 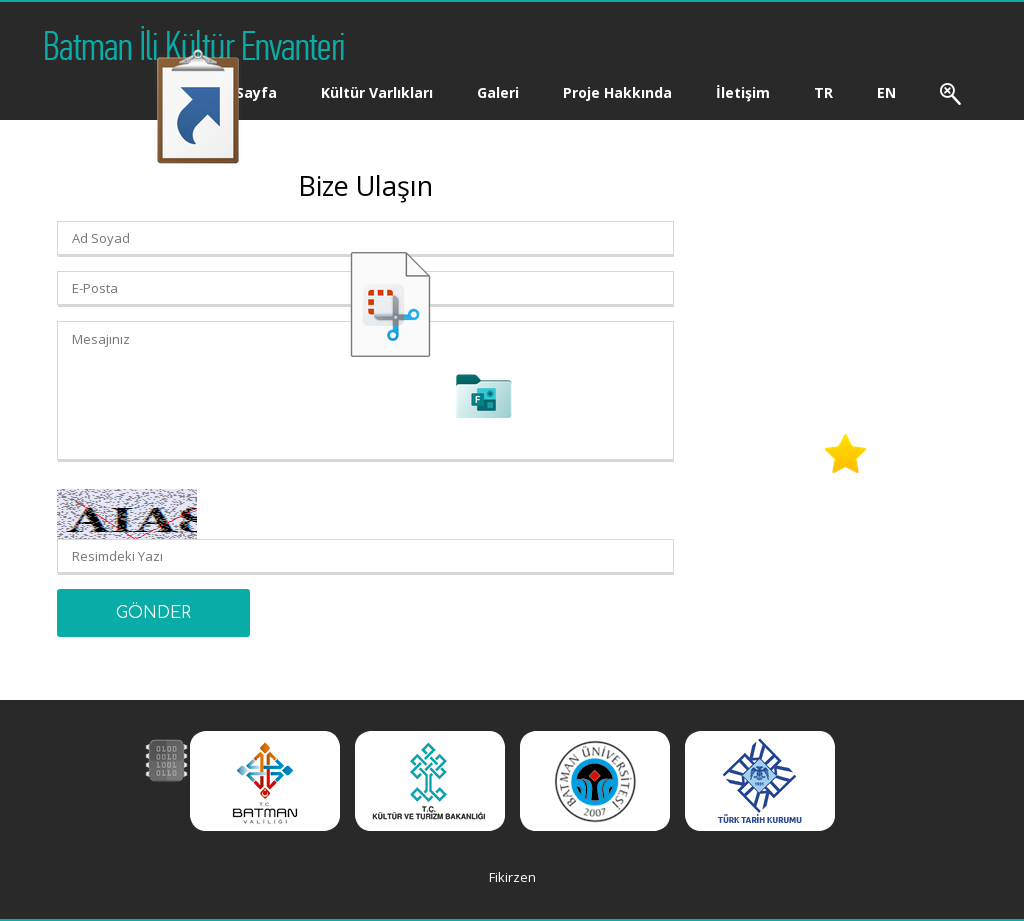 What do you see at coordinates (390, 304) in the screenshot?
I see `create a new screen snip or screenshot` at bounding box center [390, 304].